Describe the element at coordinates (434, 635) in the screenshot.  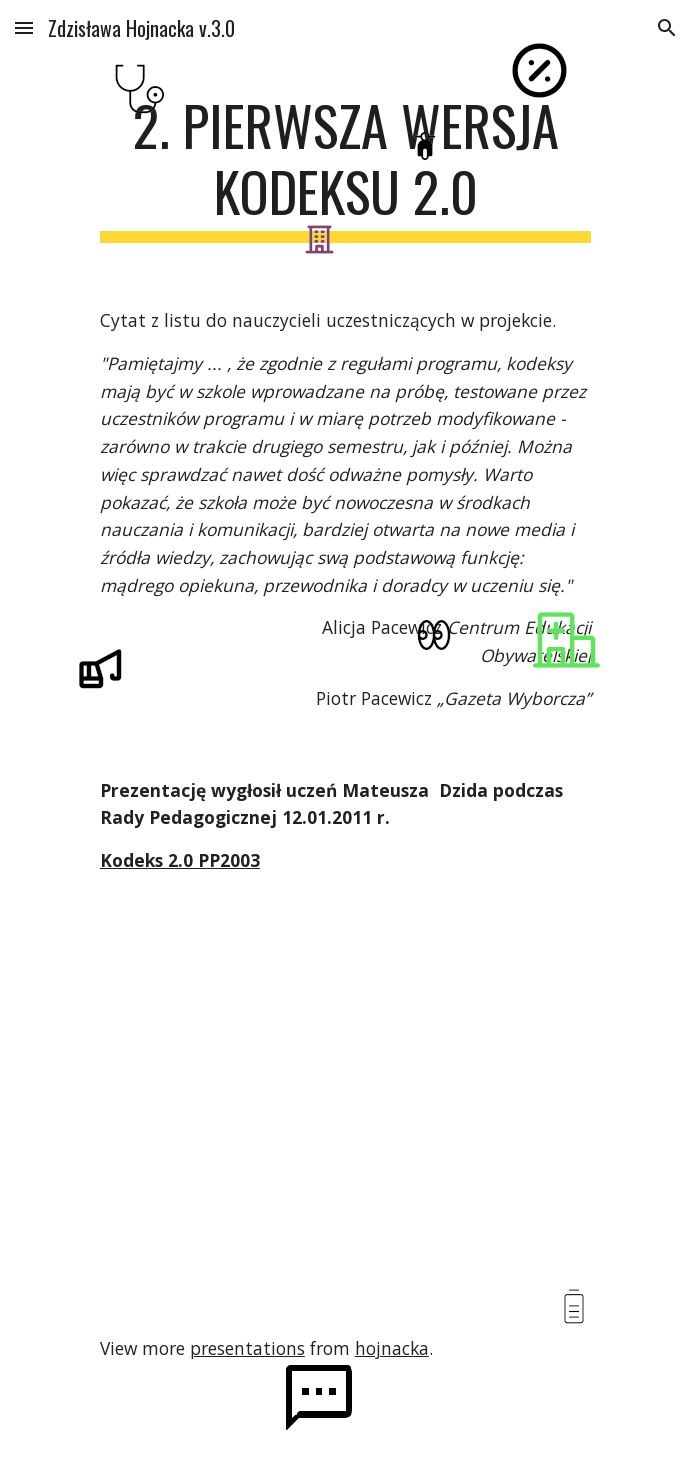
I see `indicates someone is viewing or watching` at that location.